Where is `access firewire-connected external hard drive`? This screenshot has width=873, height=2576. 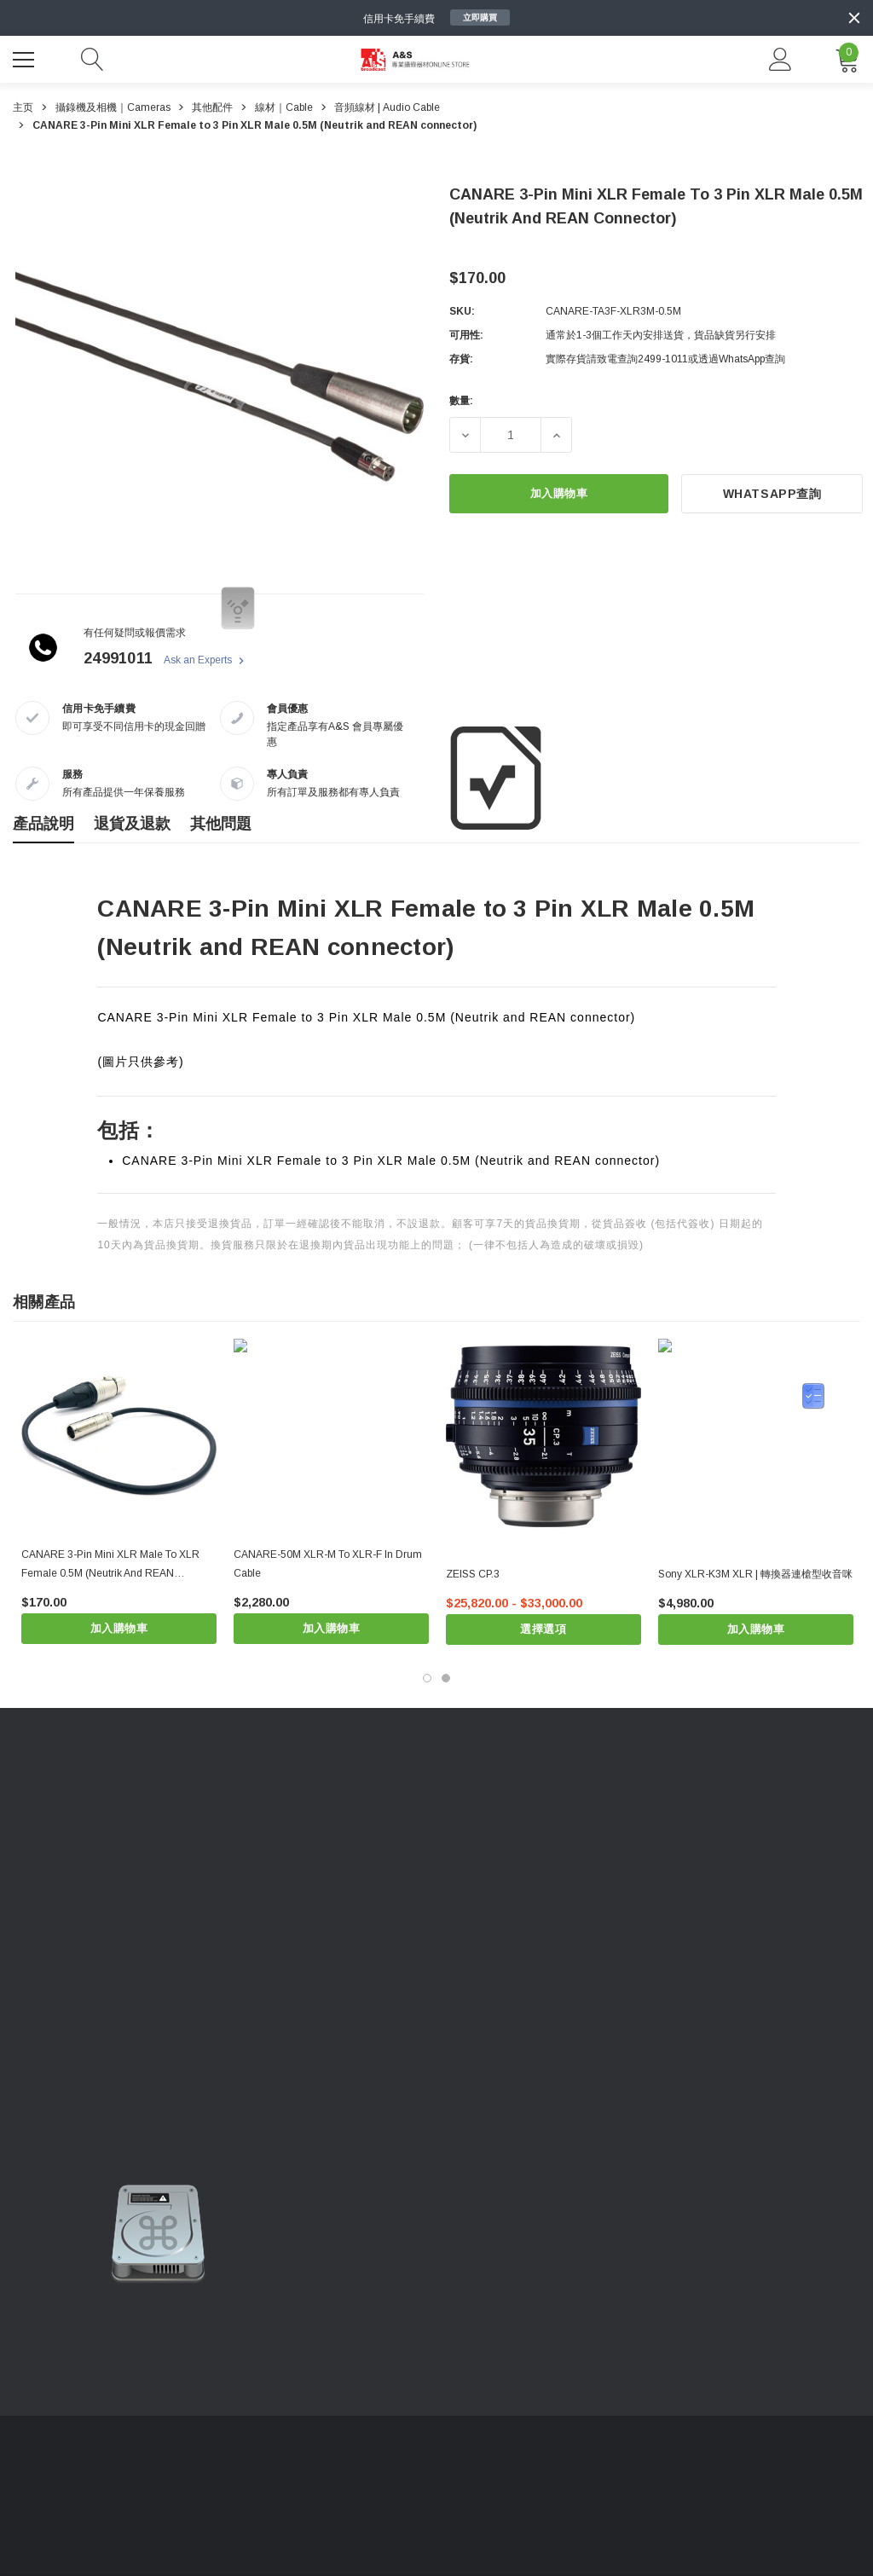
access firewire-connected external hard drive is located at coordinates (238, 608).